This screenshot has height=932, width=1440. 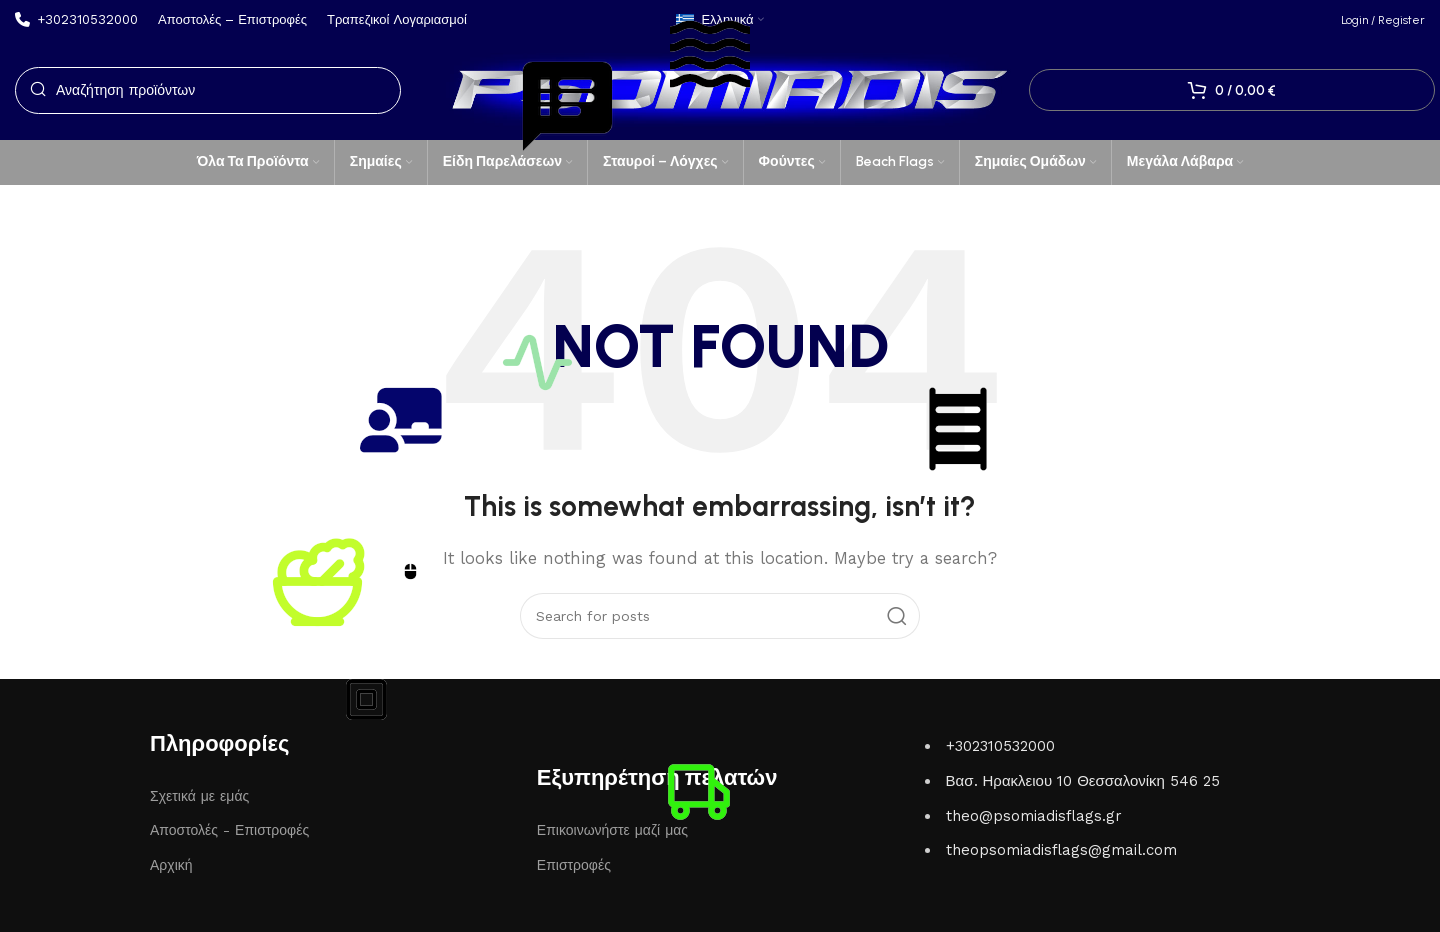 I want to click on view speaker notes or presentation talking points, so click(x=567, y=106).